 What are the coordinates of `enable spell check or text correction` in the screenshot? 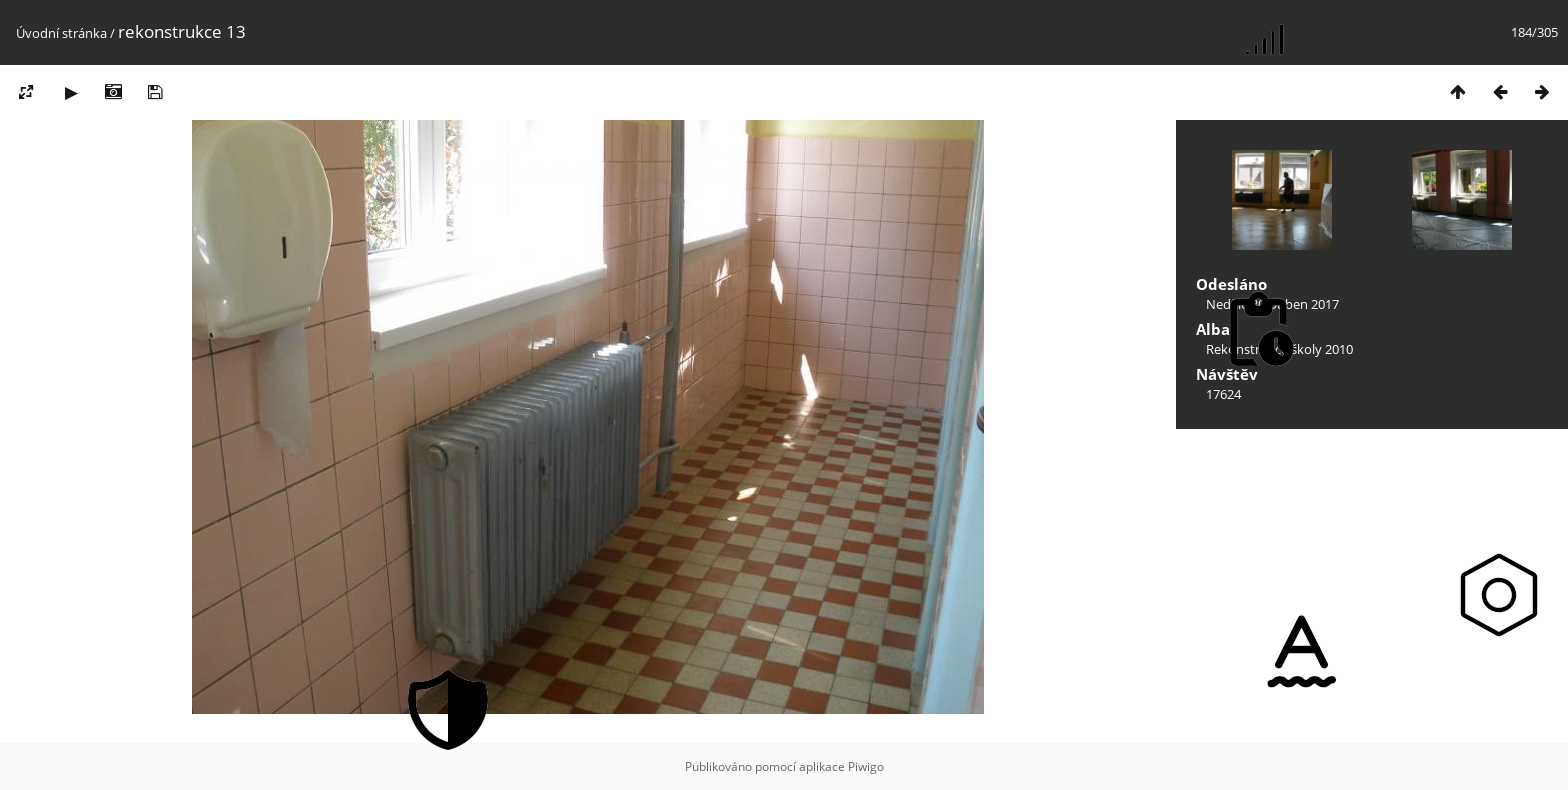 It's located at (1301, 649).